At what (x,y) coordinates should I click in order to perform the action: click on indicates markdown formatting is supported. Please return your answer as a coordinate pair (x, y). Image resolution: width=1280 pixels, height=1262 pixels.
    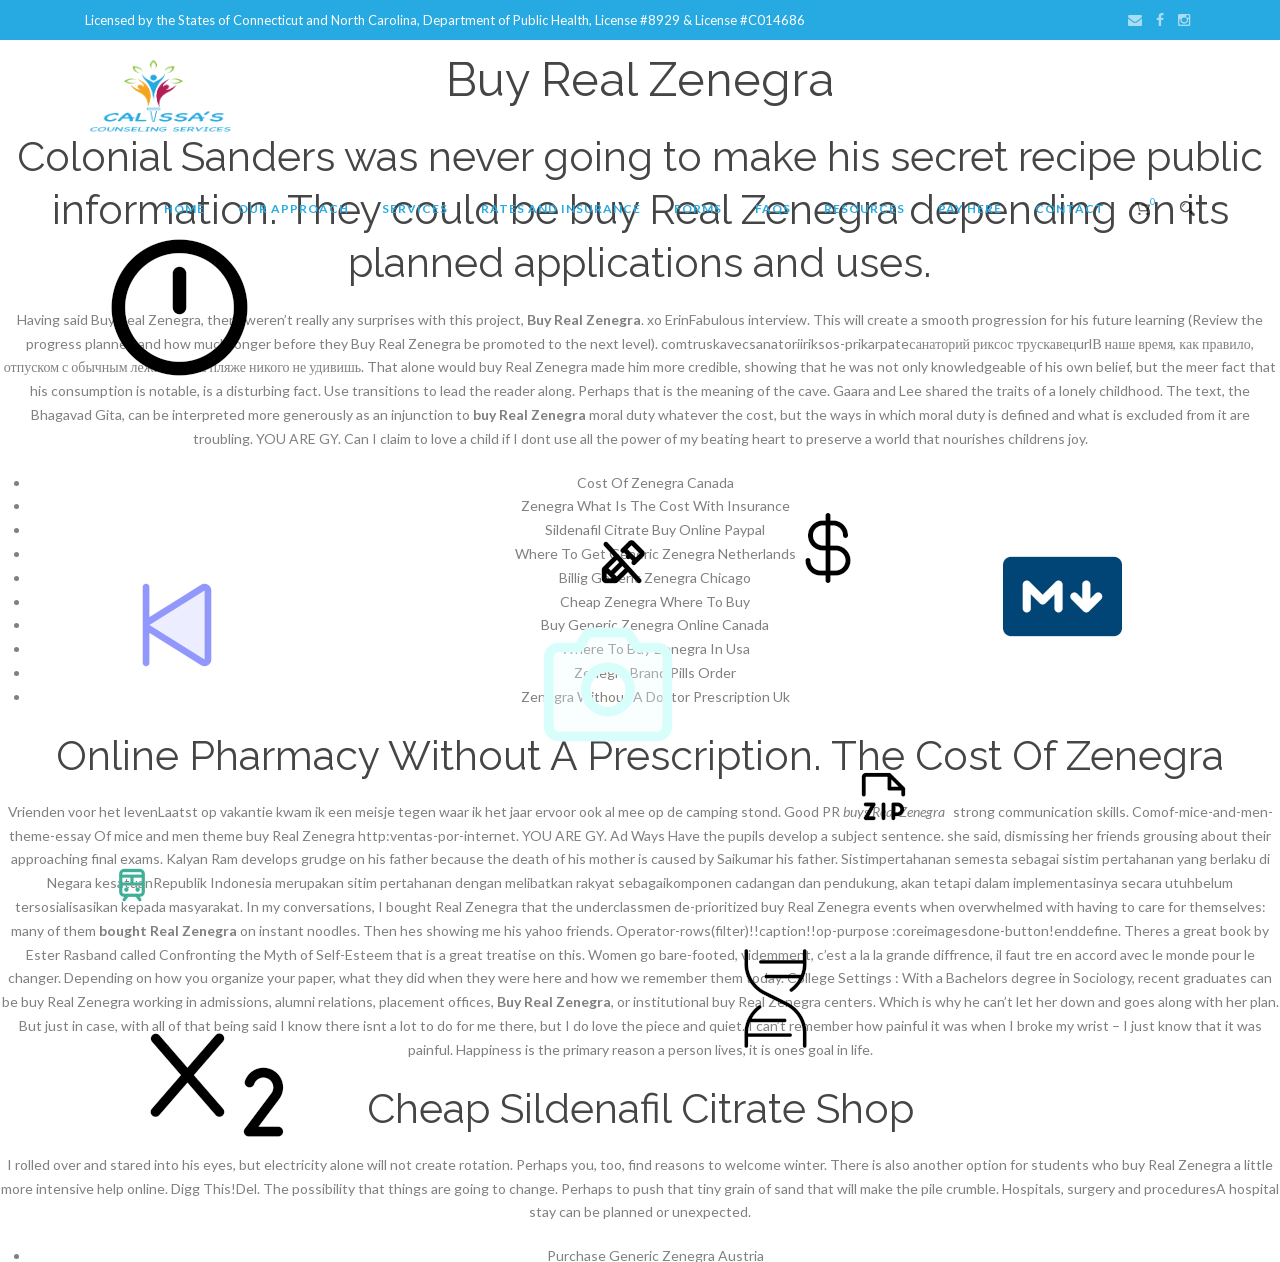
    Looking at the image, I should click on (1062, 596).